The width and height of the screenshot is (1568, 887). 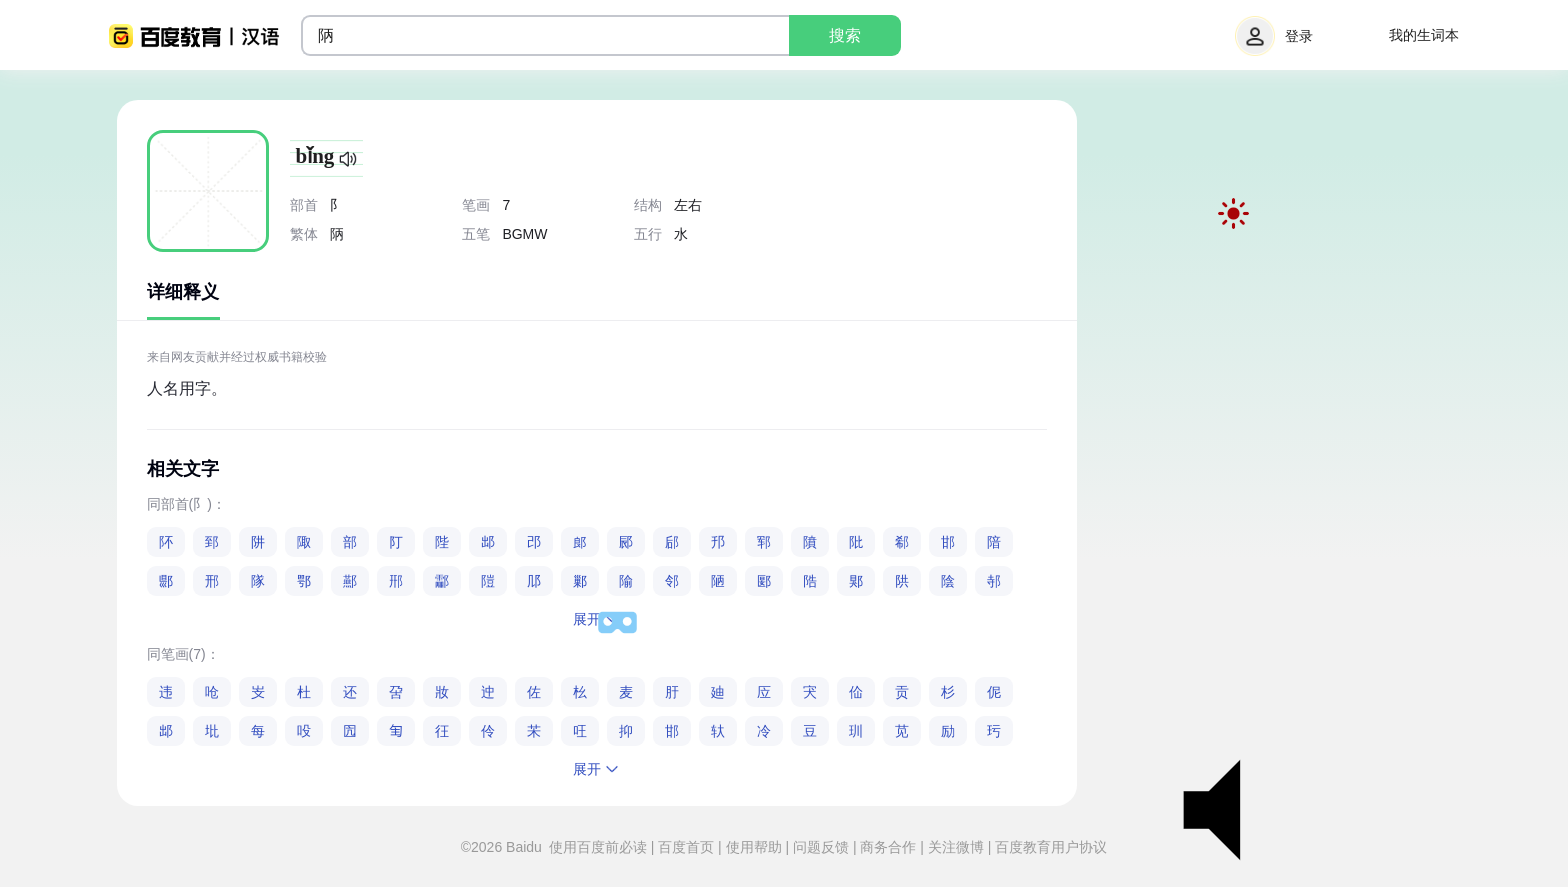 I want to click on increase screen brightness, so click(x=1233, y=213).